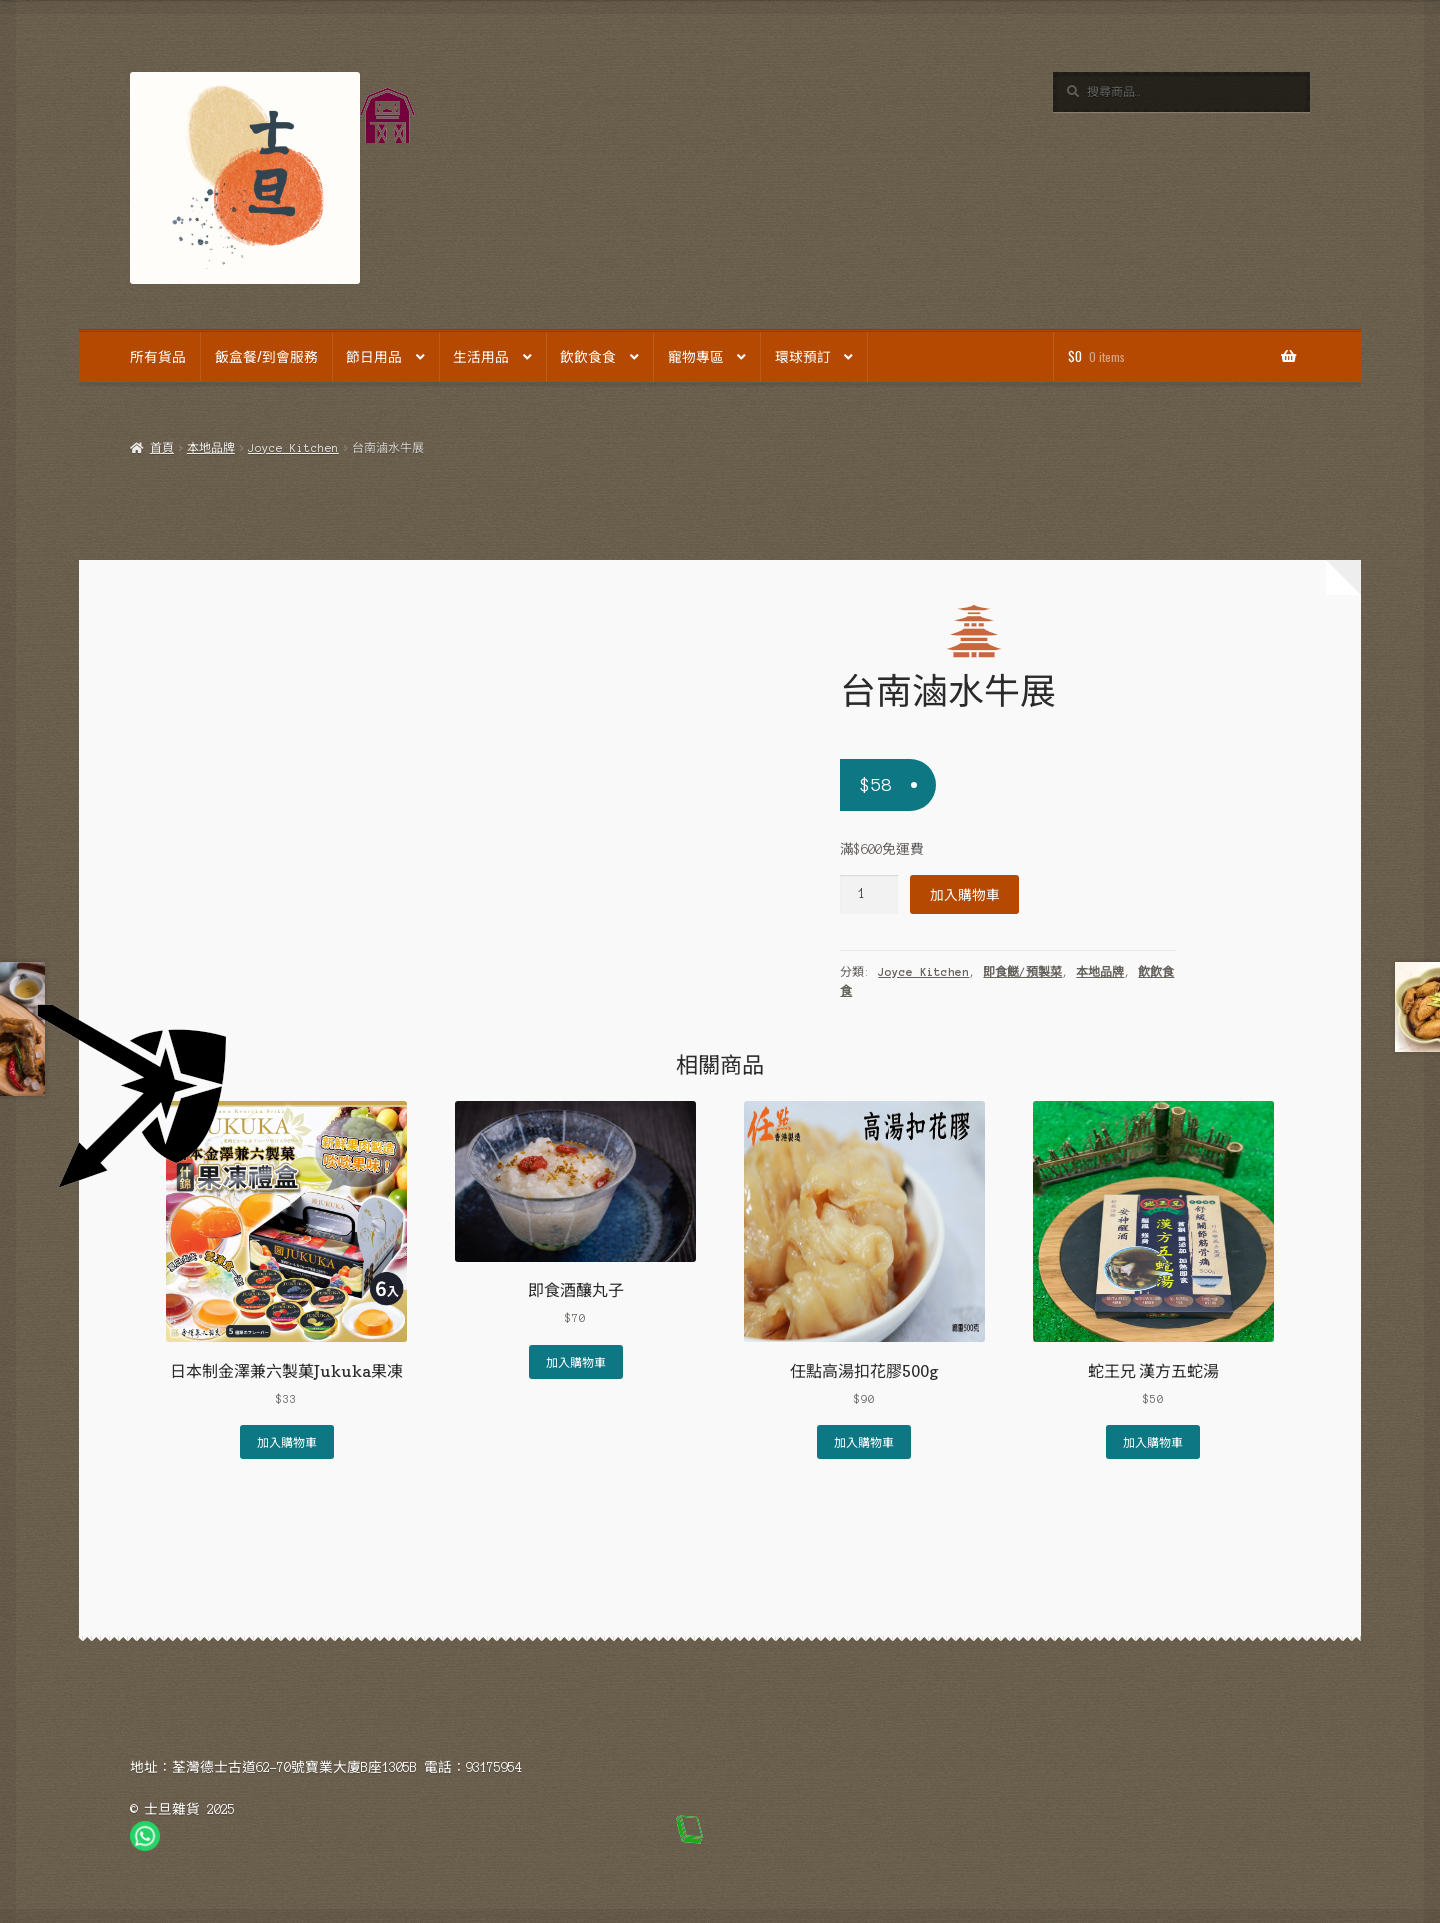 The height and width of the screenshot is (1923, 1440). Describe the element at coordinates (689, 1829) in the screenshot. I see `access your library or reading list` at that location.